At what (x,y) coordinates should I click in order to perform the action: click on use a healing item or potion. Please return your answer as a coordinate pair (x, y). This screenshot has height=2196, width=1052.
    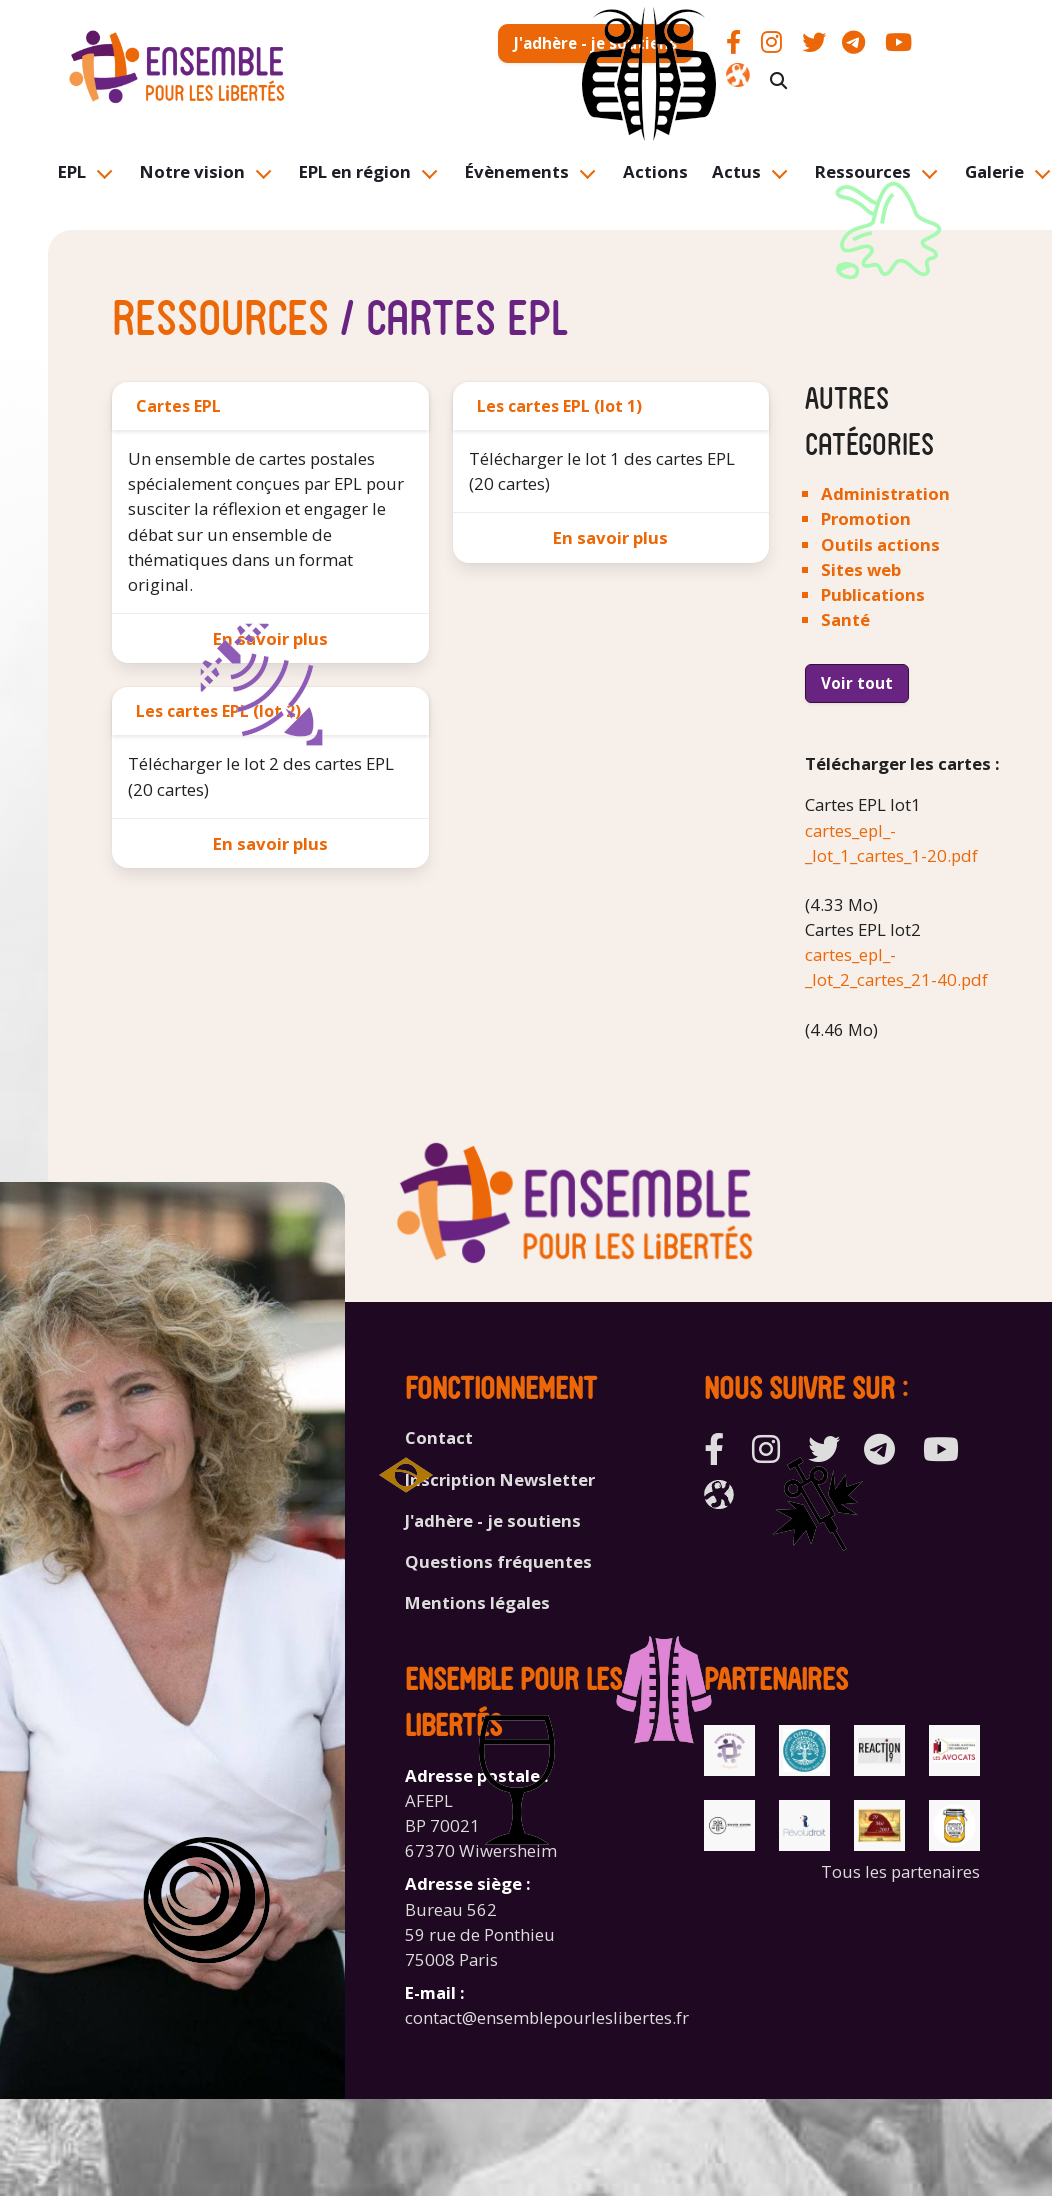
    Looking at the image, I should click on (816, 1503).